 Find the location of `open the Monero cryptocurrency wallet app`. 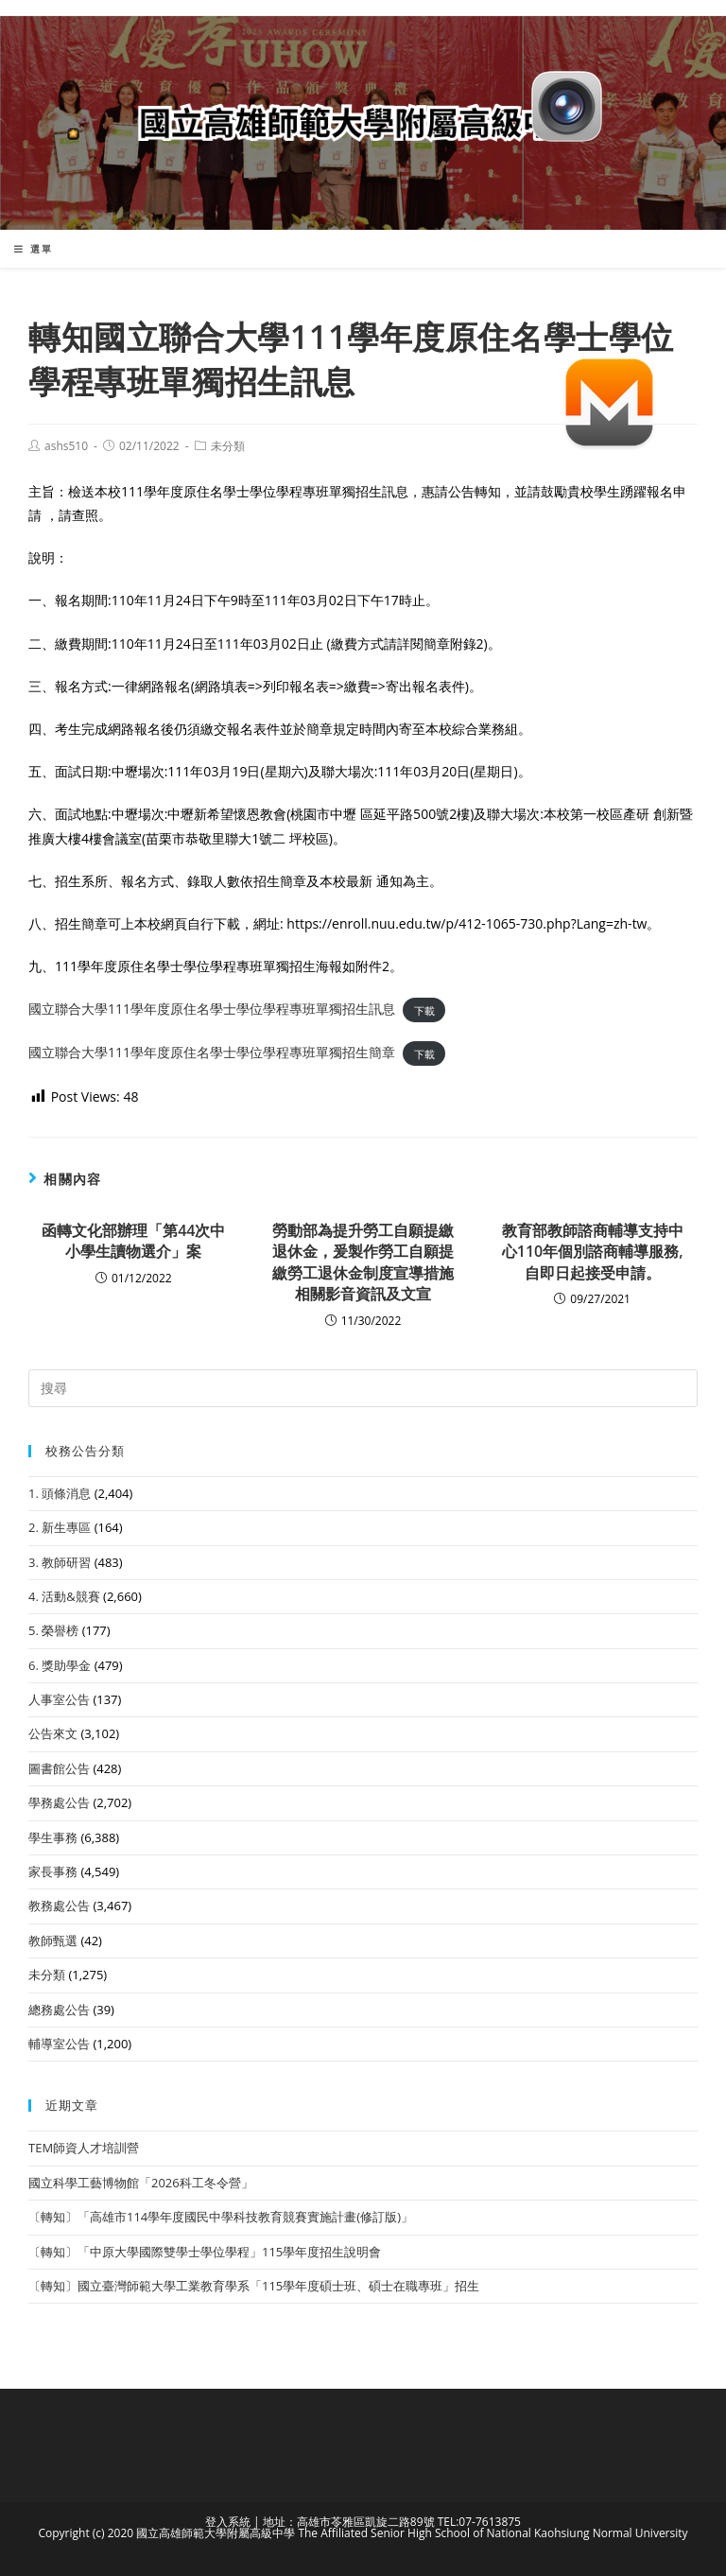

open the Monero cryptocurrency wallet app is located at coordinates (609, 402).